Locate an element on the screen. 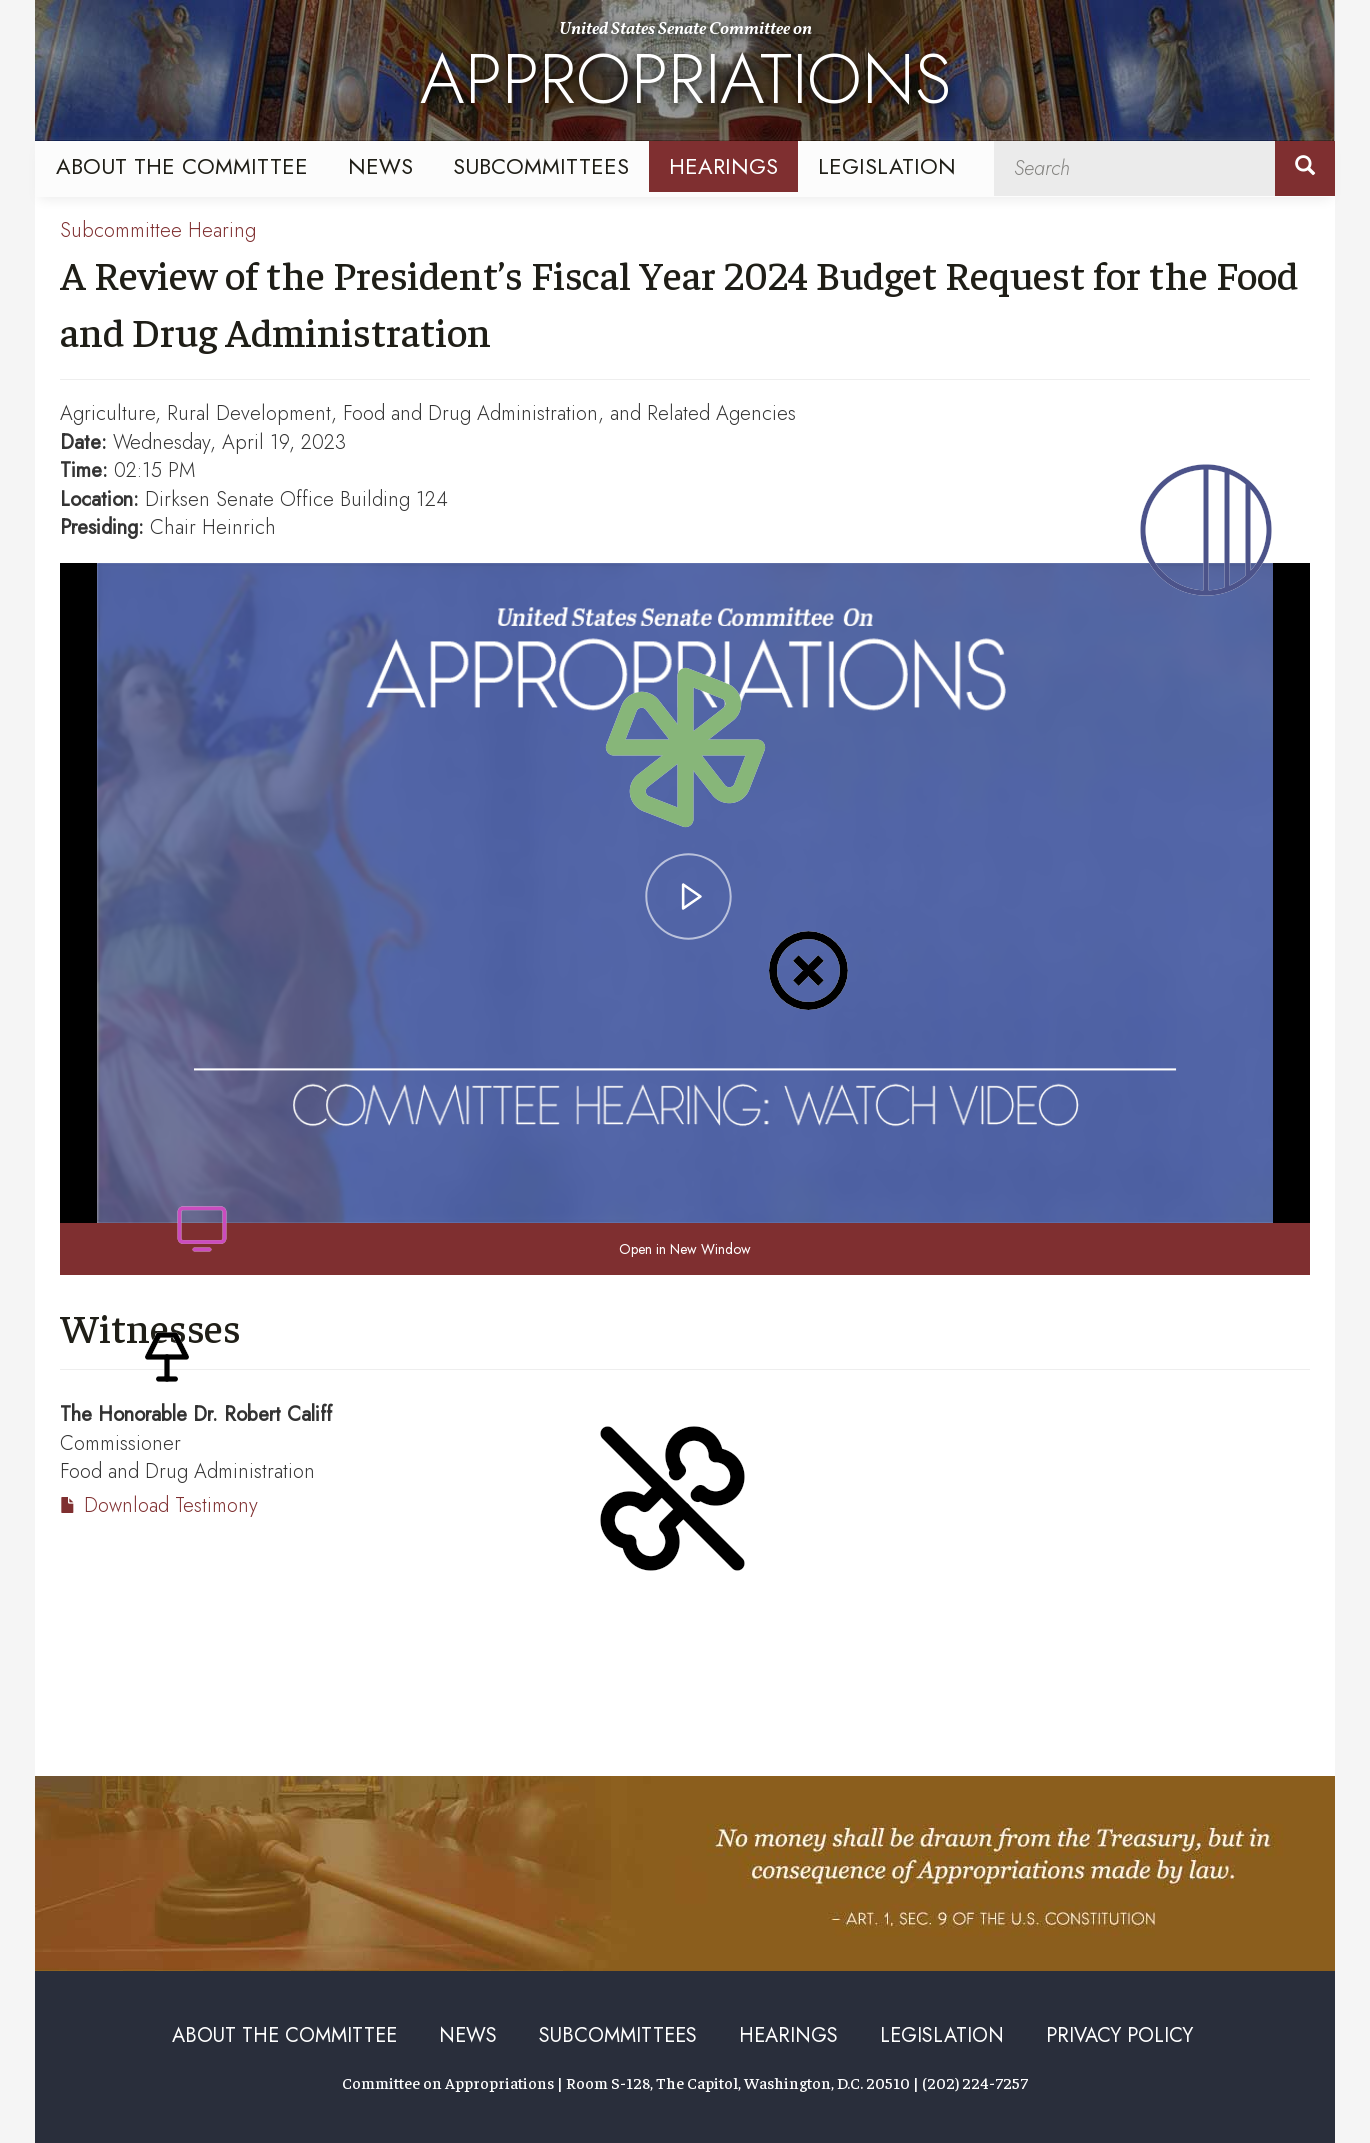 Image resolution: width=1370 pixels, height=2143 pixels. switch to desktop or monitor display is located at coordinates (202, 1227).